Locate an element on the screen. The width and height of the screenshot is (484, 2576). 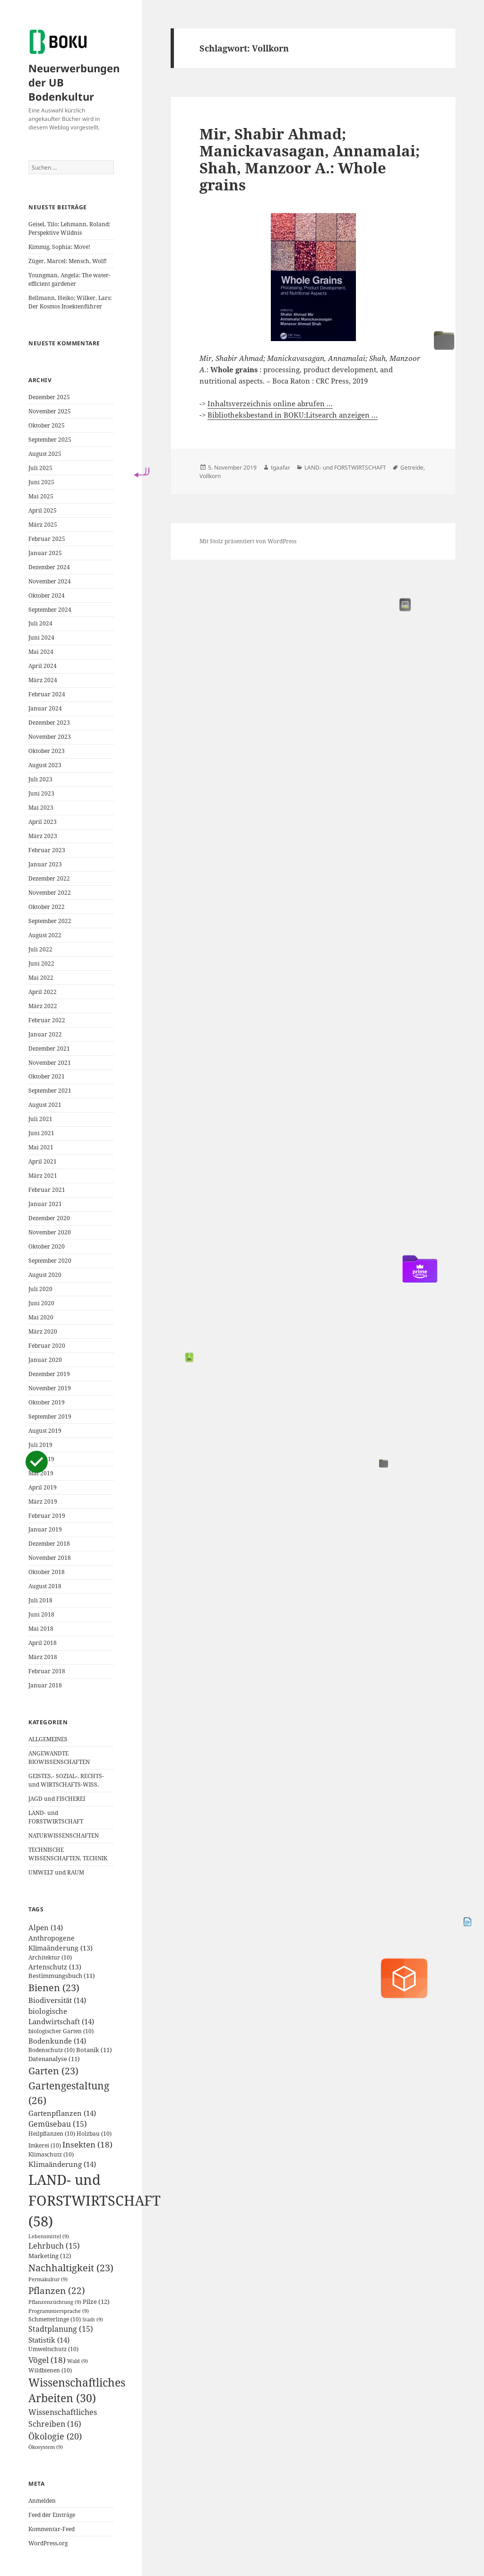
open a folder or directory is located at coordinates (383, 1463).